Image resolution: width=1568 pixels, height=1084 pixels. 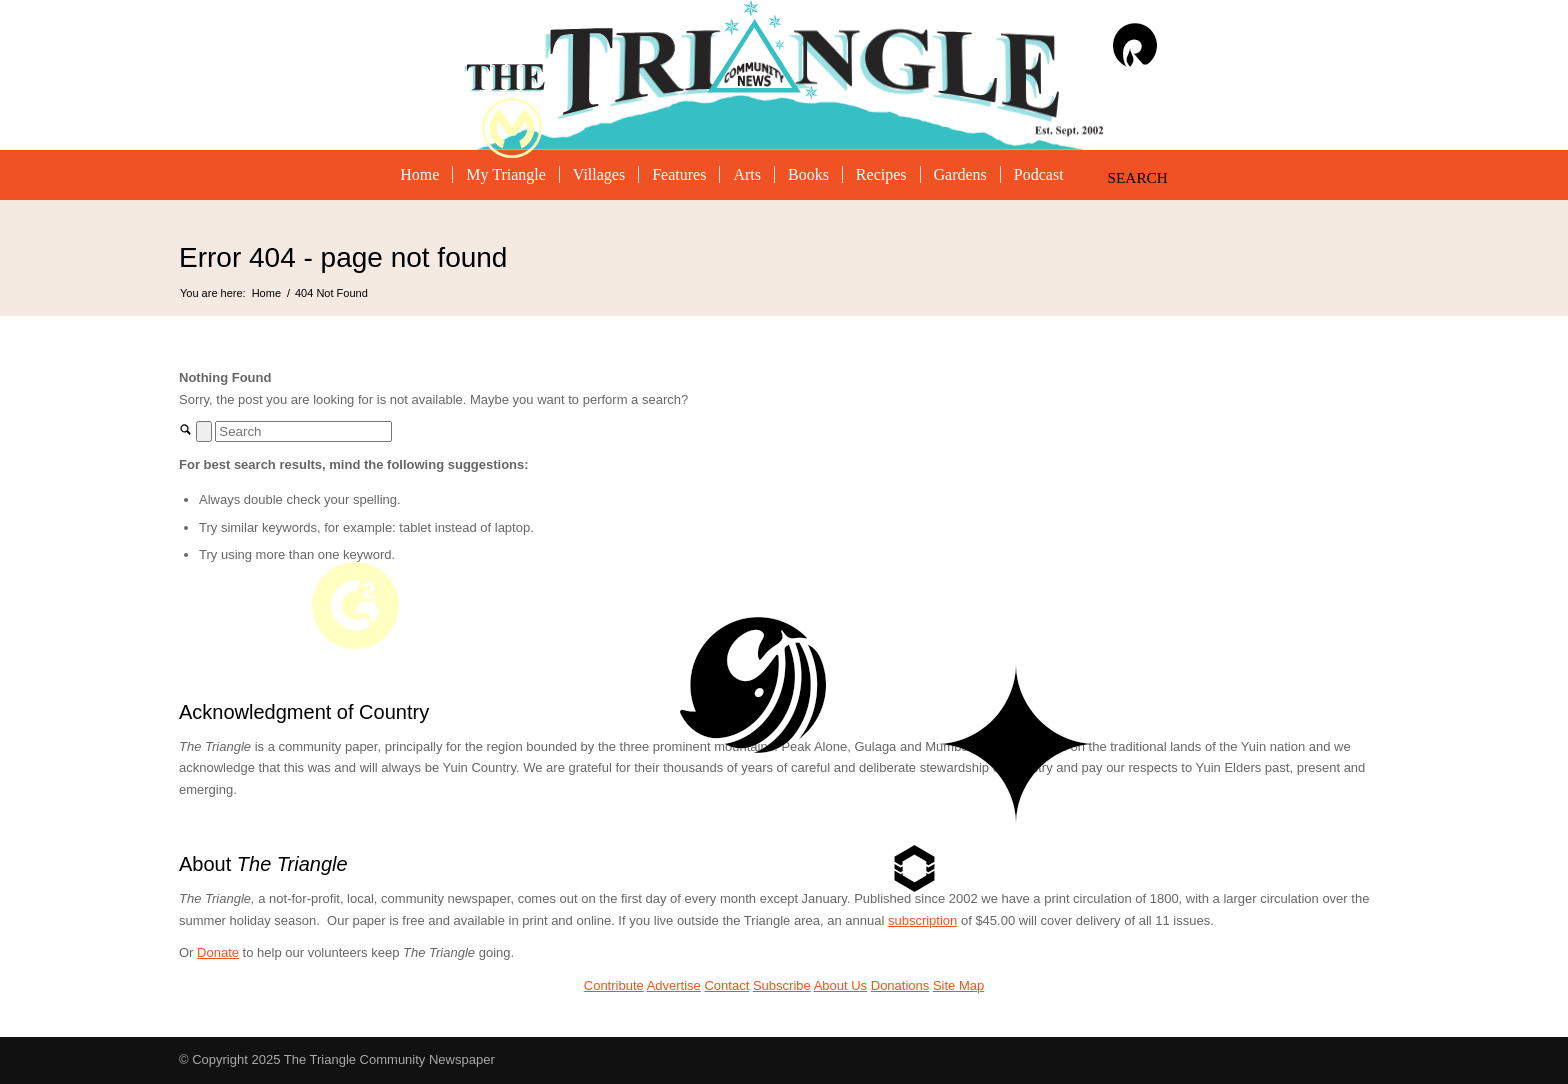 What do you see at coordinates (512, 128) in the screenshot?
I see `mulesoft logo` at bounding box center [512, 128].